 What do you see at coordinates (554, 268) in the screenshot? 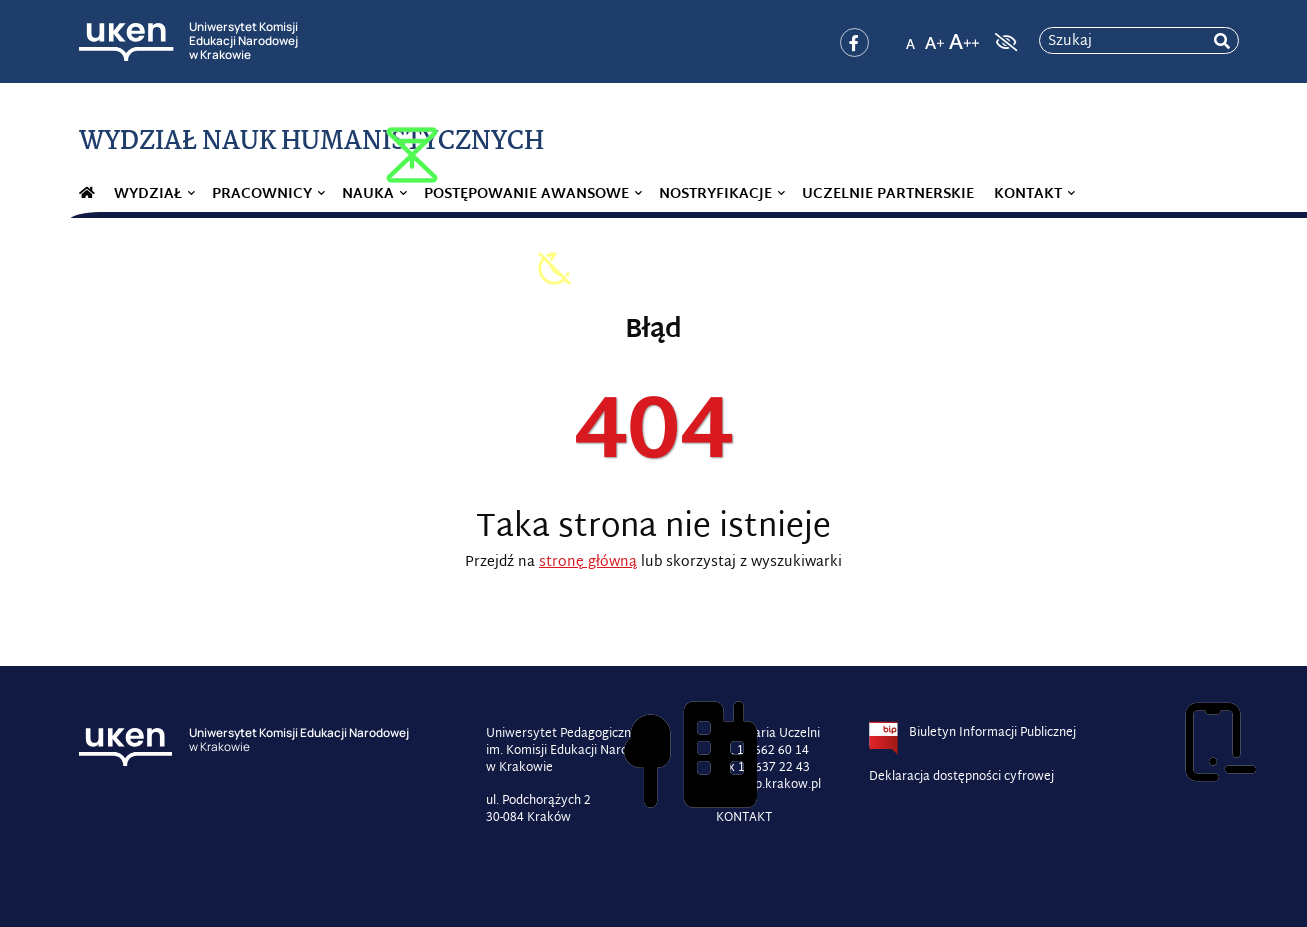
I see `disable dark mode` at bounding box center [554, 268].